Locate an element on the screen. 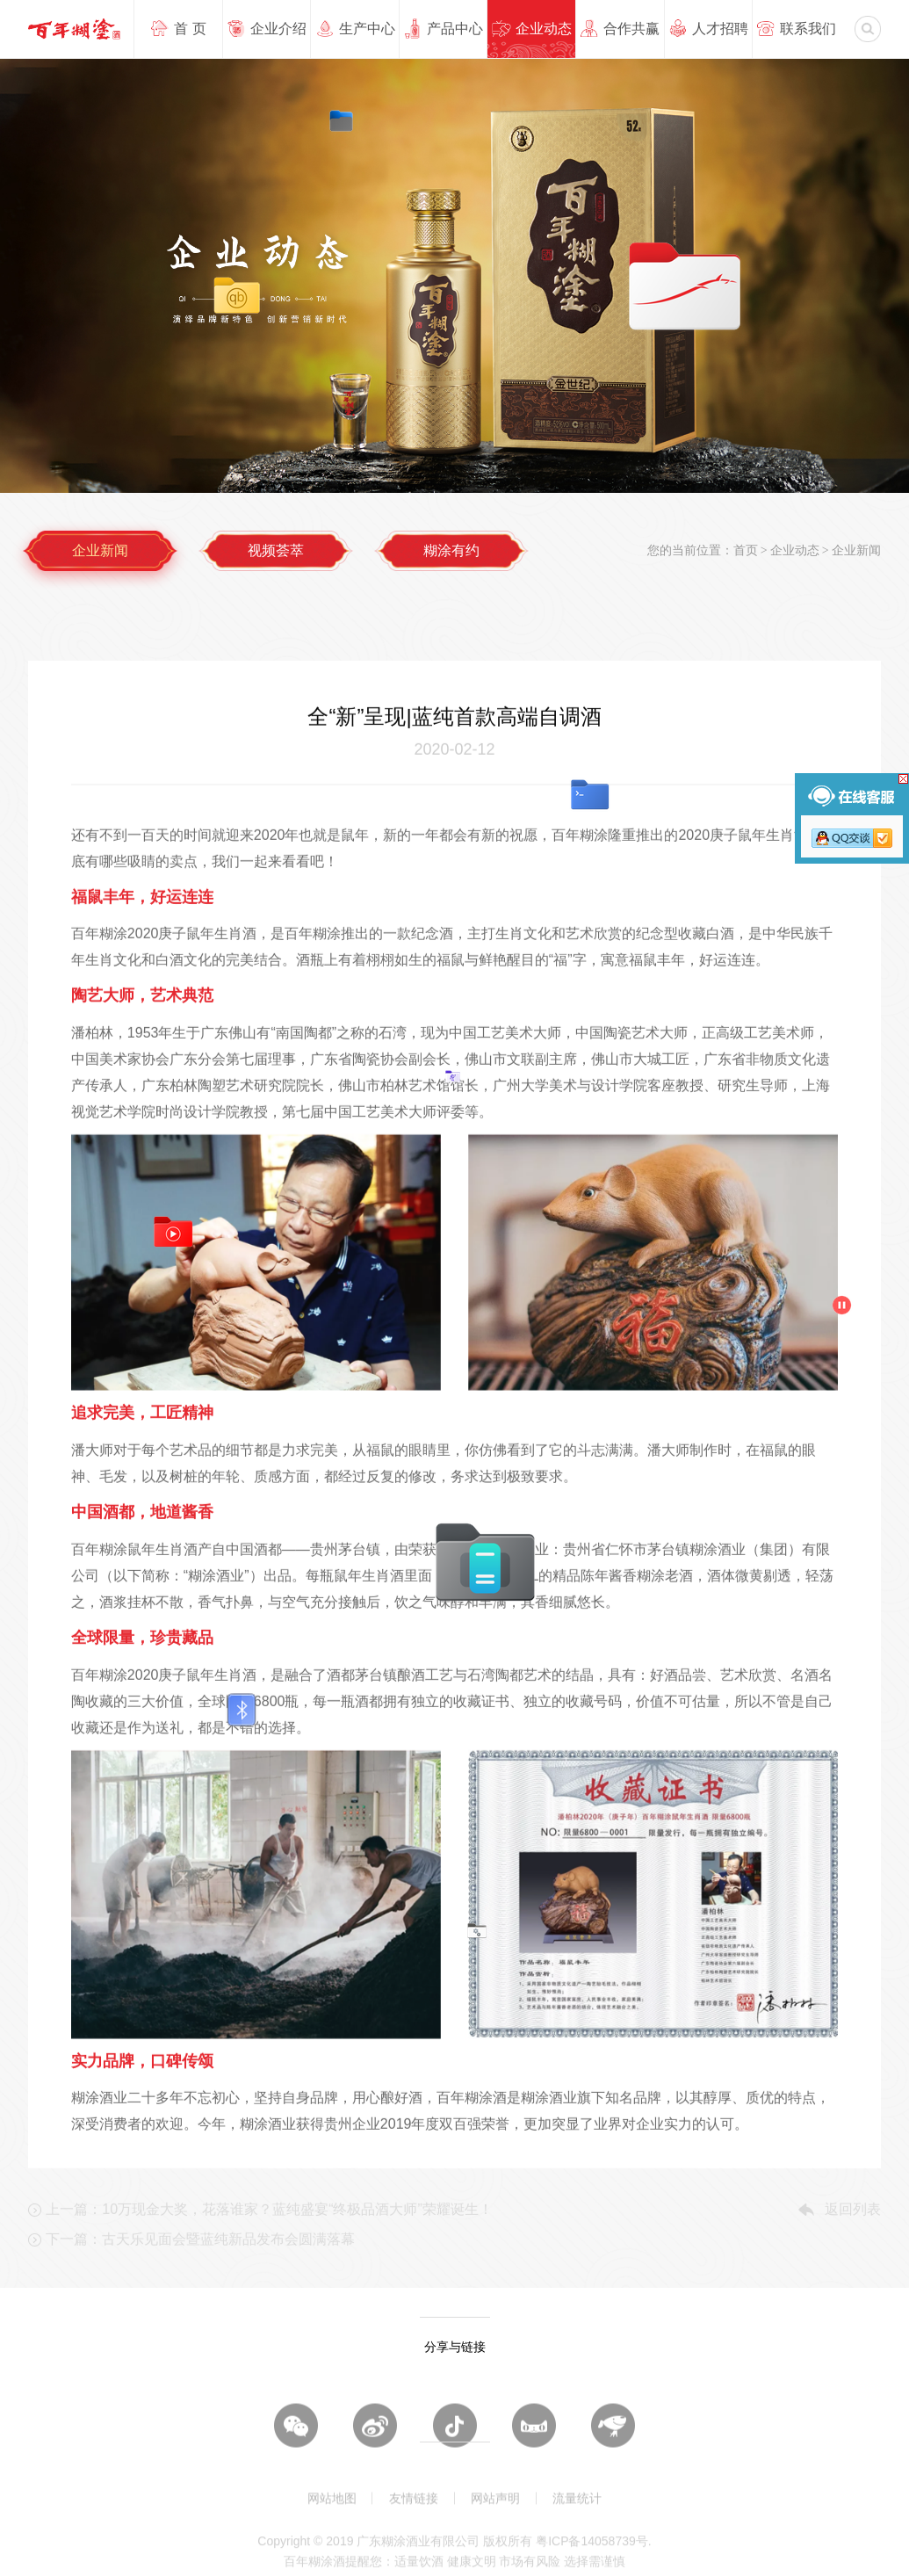  open bitdefender security folder is located at coordinates (684, 289).